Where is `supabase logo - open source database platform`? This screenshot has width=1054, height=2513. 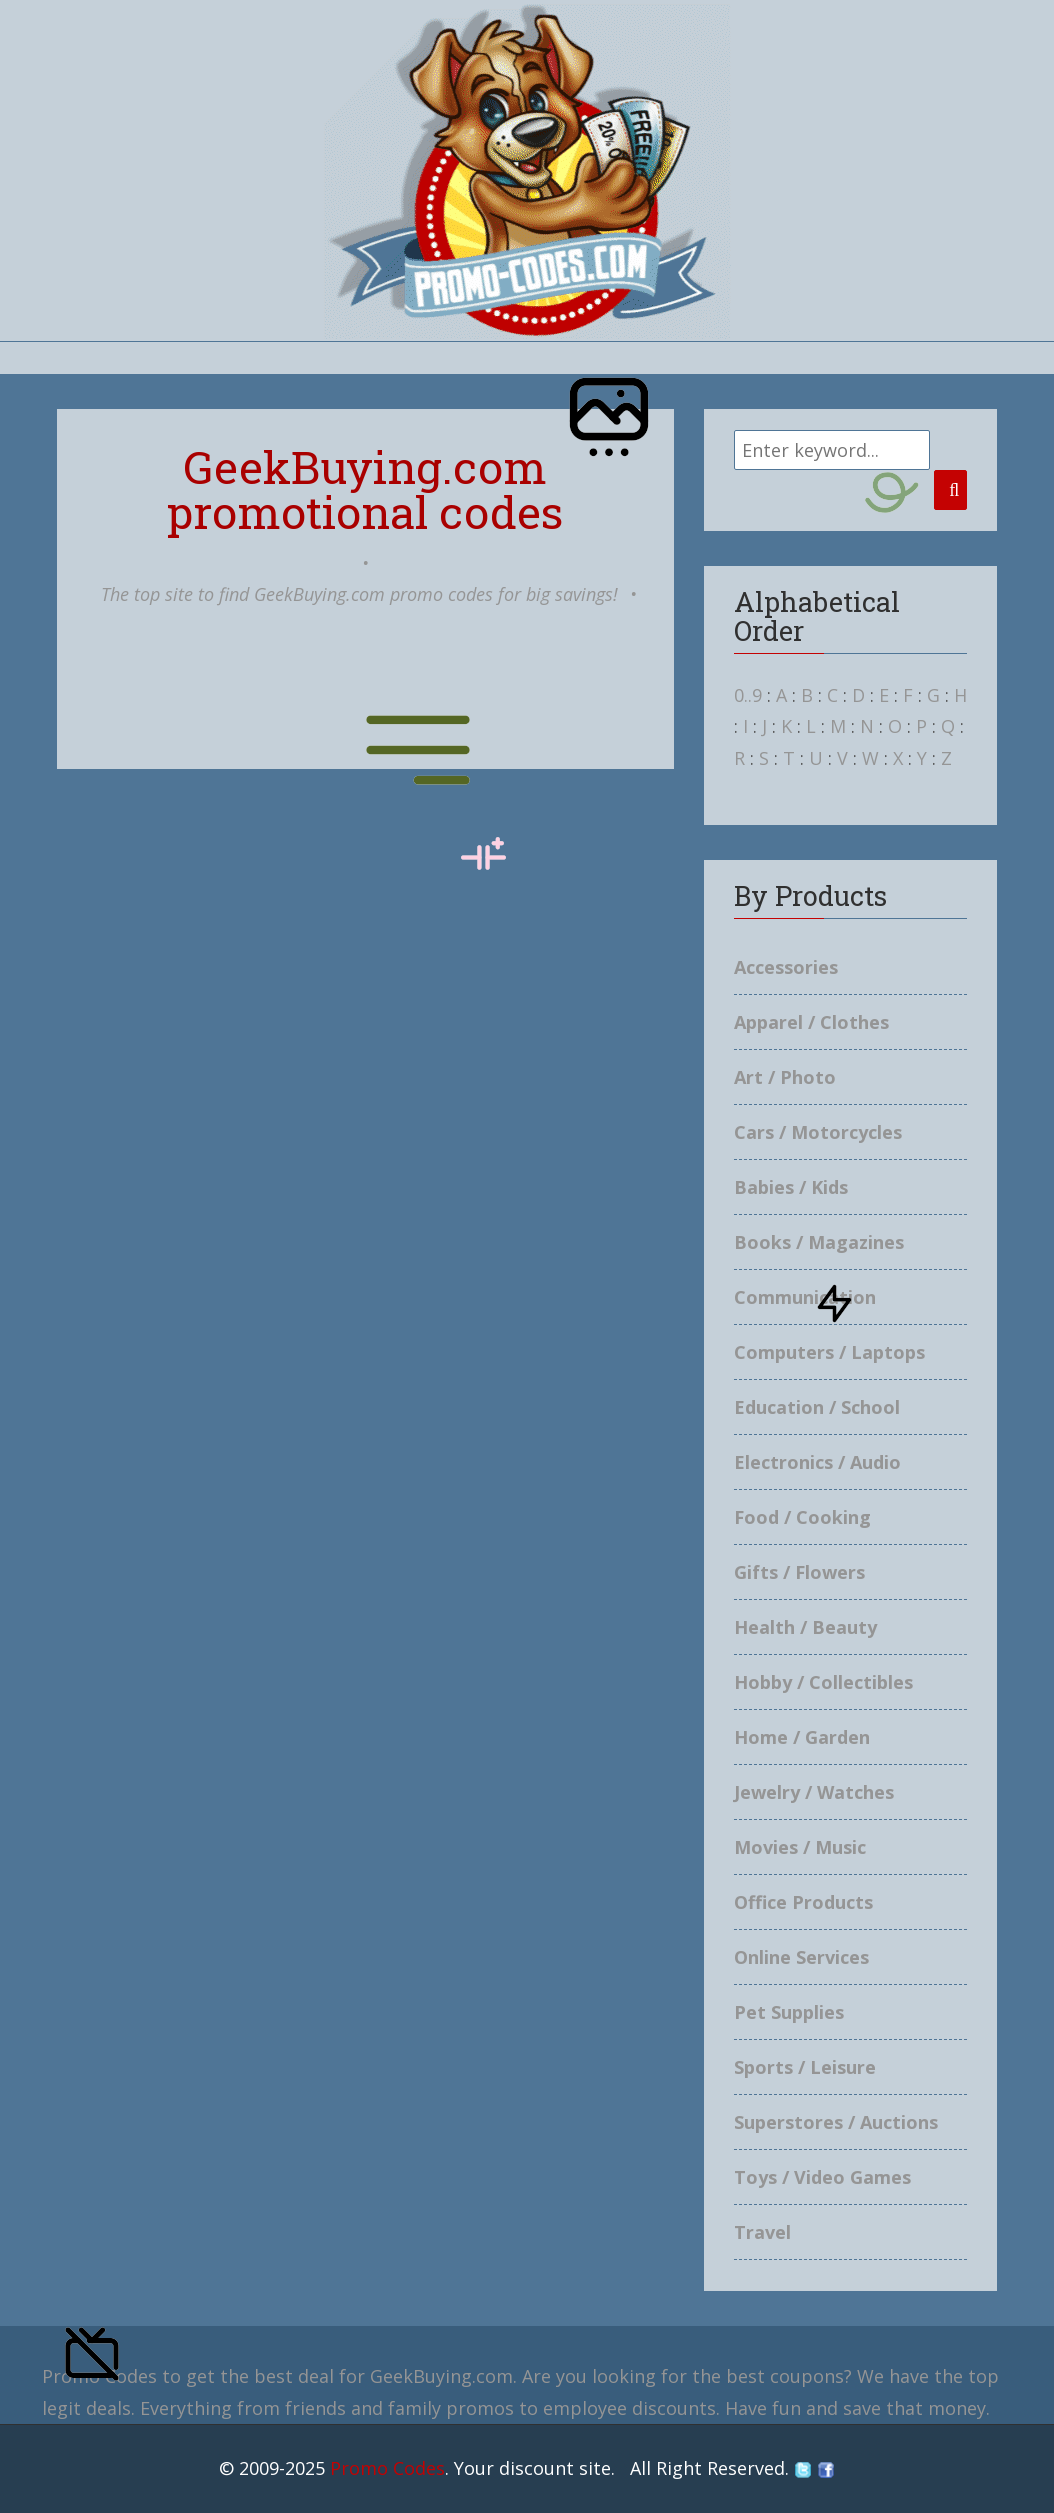
supabase logo - open source database platform is located at coordinates (834, 1303).